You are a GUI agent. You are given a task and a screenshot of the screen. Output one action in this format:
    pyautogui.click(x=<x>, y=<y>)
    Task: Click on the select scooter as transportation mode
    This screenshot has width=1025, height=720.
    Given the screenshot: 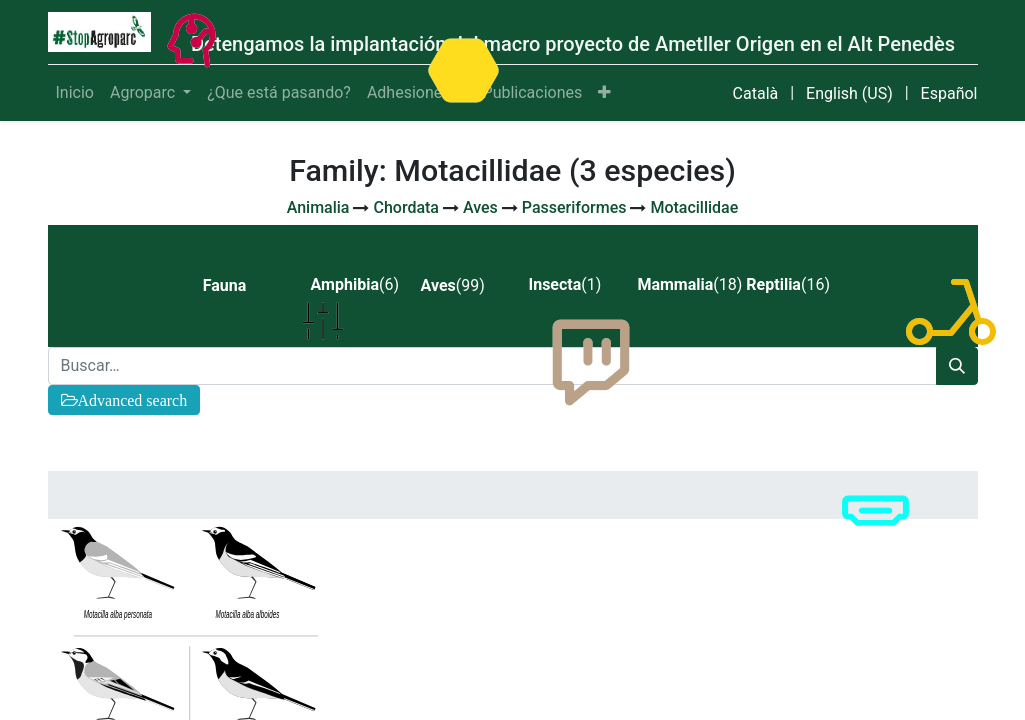 What is the action you would take?
    pyautogui.click(x=951, y=315)
    